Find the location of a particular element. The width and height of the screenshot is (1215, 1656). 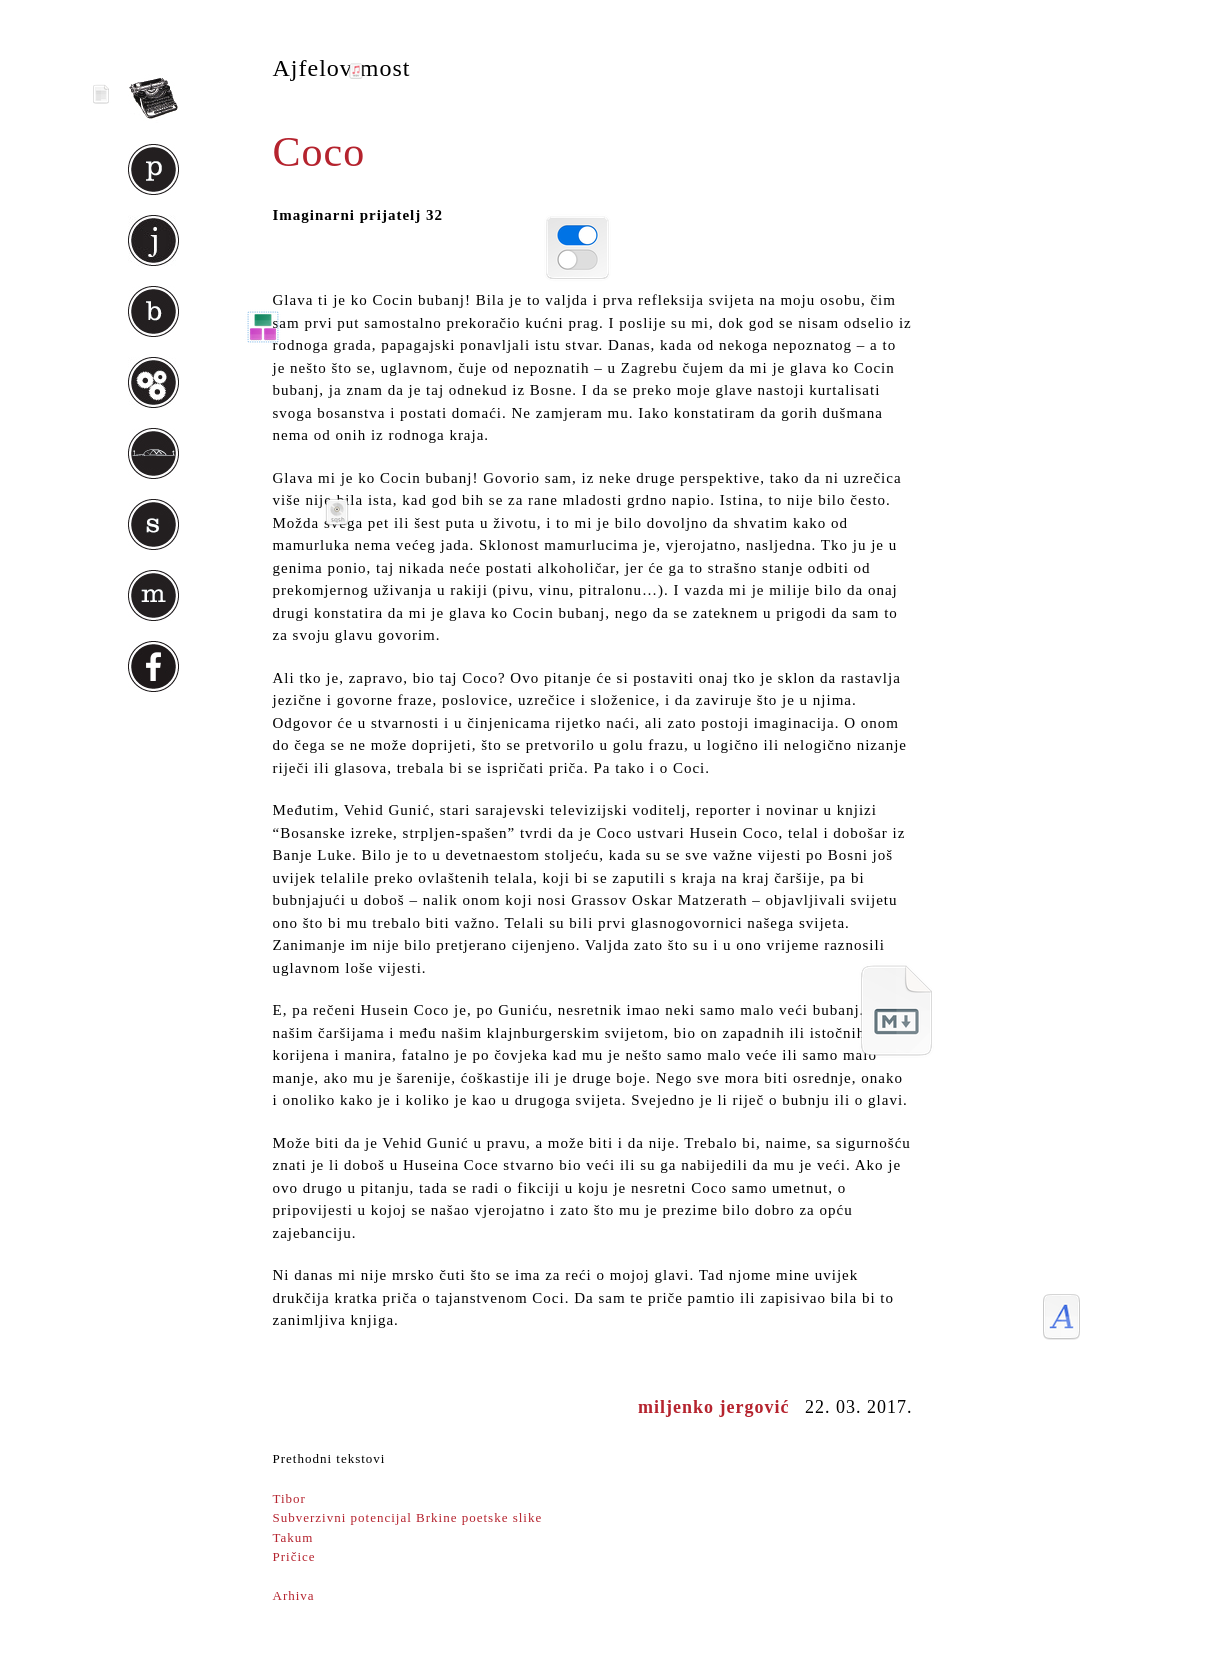

a font file type indicator is located at coordinates (1061, 1316).